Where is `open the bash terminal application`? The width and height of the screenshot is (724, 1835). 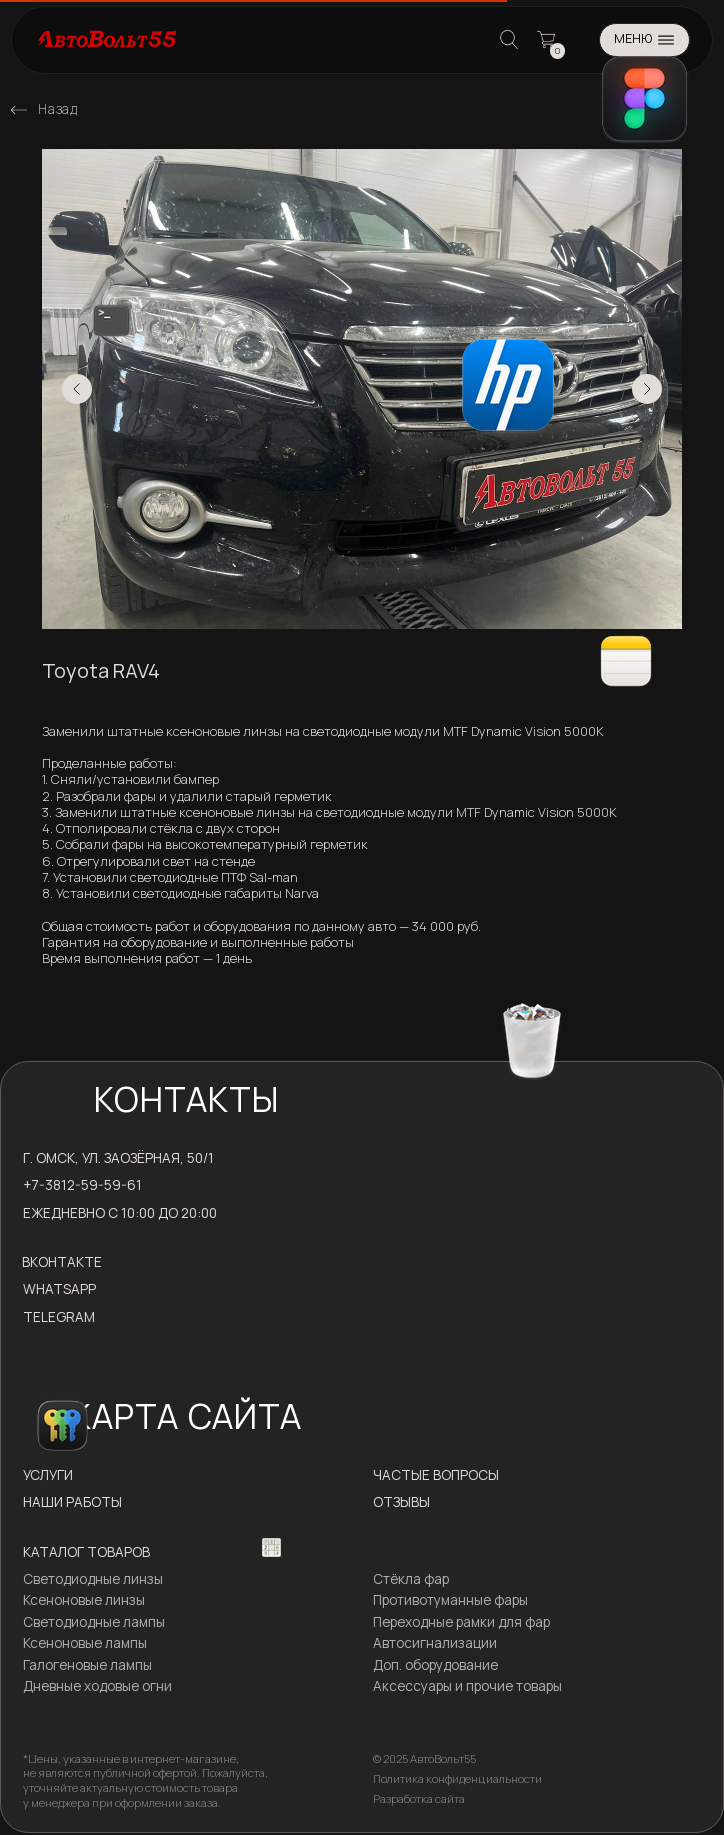
open the bash terminal application is located at coordinates (111, 320).